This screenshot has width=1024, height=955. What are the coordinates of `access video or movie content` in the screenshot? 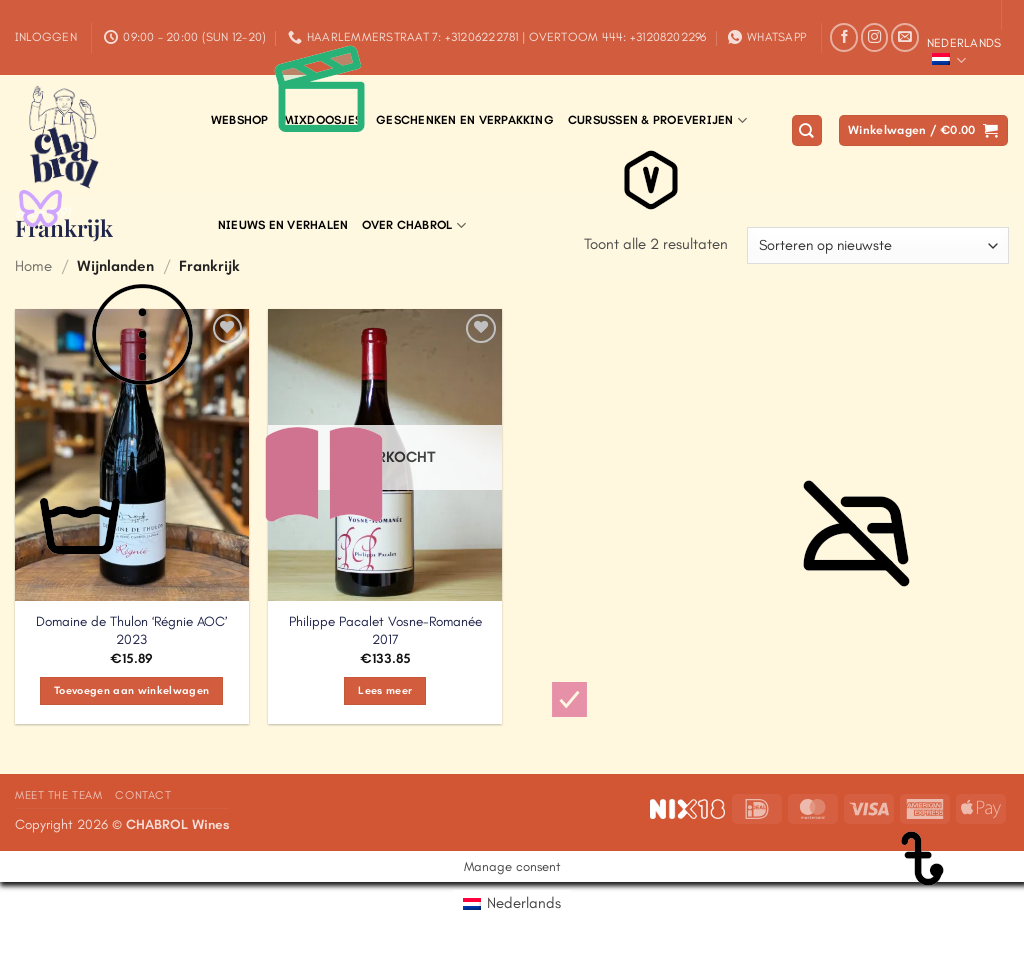 It's located at (321, 92).